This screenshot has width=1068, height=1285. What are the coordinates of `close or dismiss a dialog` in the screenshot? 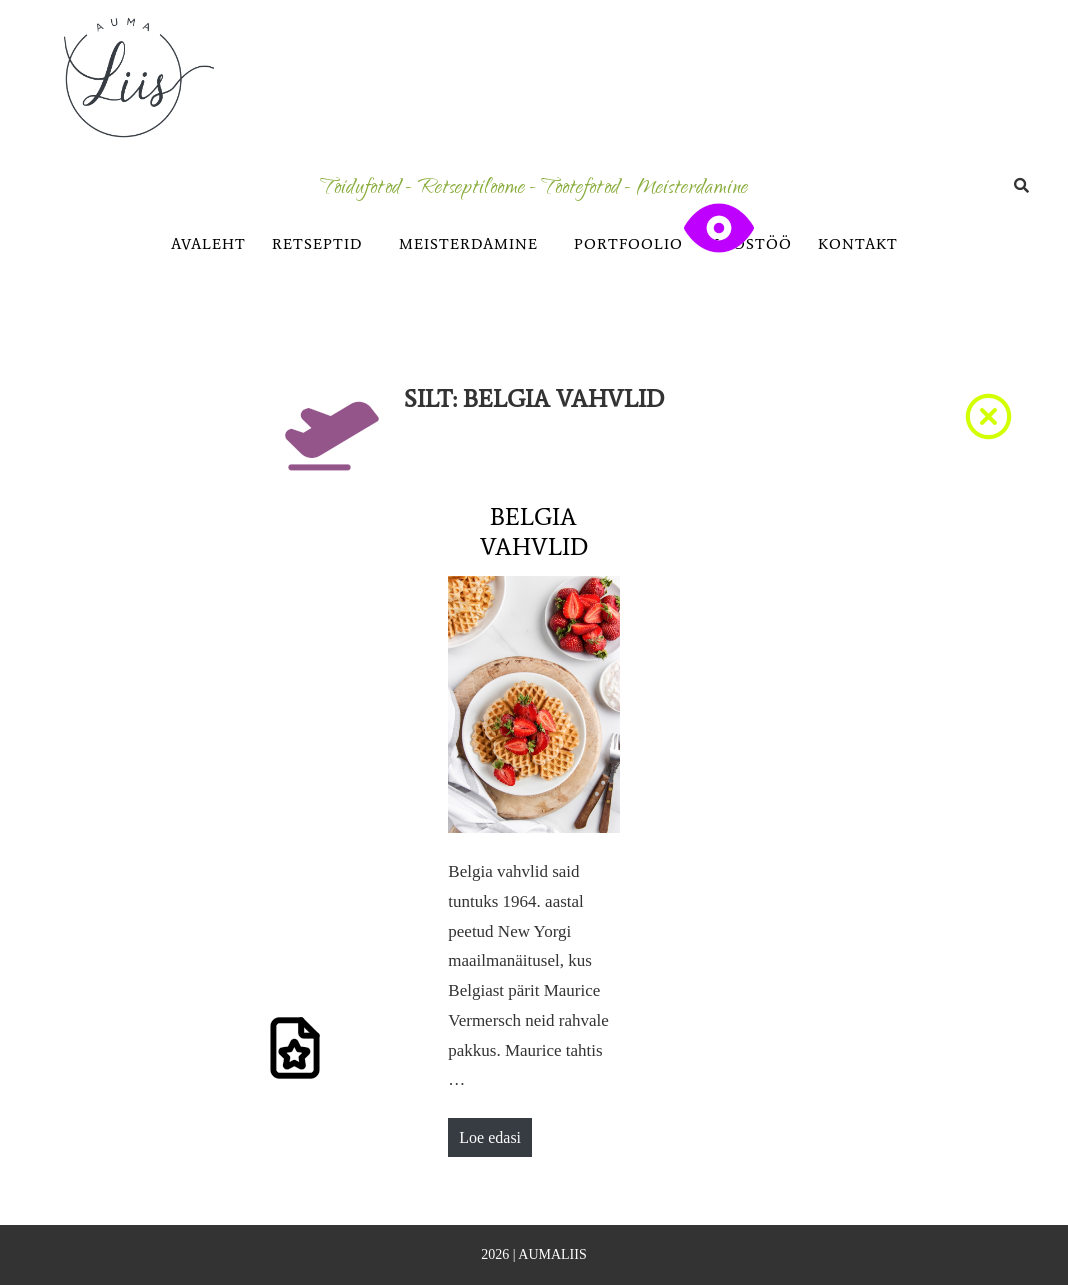 It's located at (988, 416).